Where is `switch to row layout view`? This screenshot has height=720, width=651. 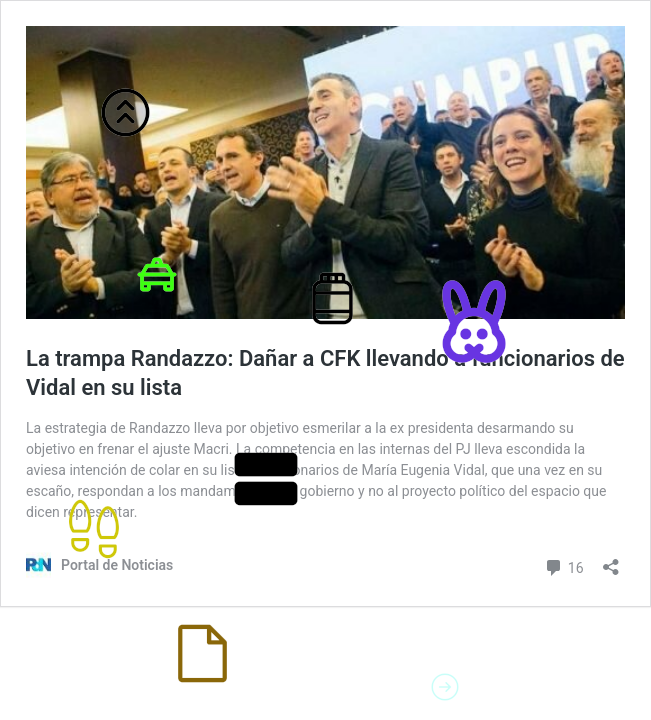
switch to row layout view is located at coordinates (266, 479).